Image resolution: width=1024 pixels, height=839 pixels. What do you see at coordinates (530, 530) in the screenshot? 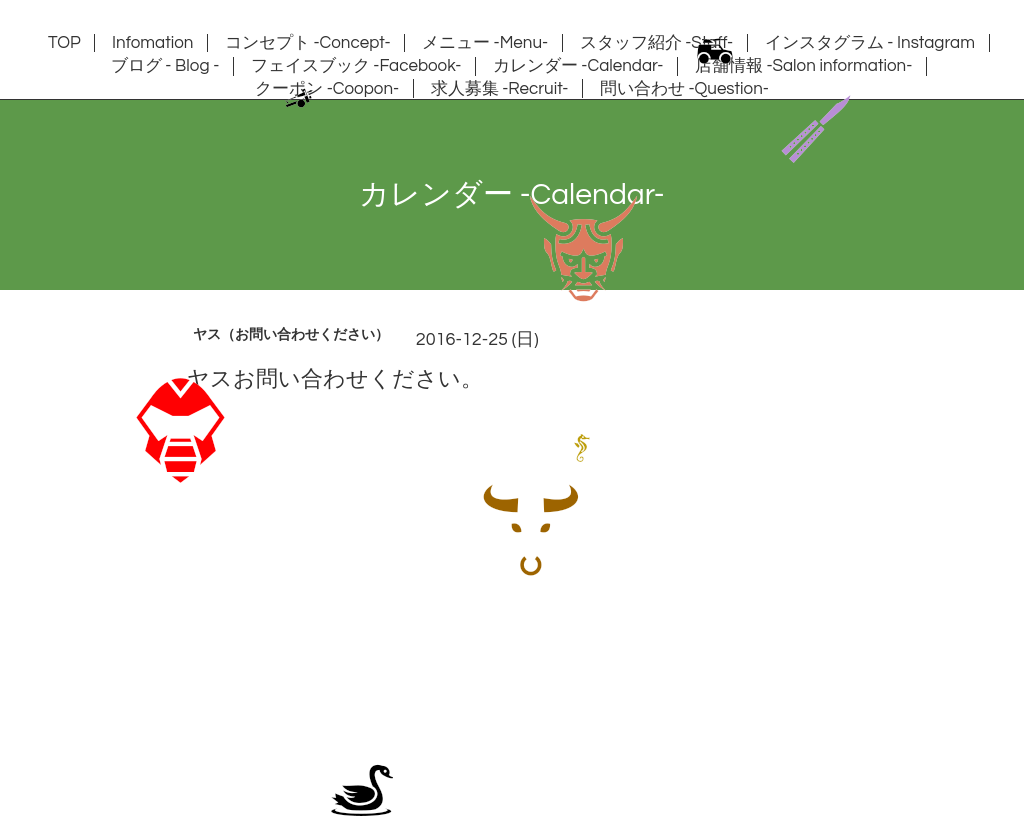
I see `represents a bull or taurus zodiac sign` at bounding box center [530, 530].